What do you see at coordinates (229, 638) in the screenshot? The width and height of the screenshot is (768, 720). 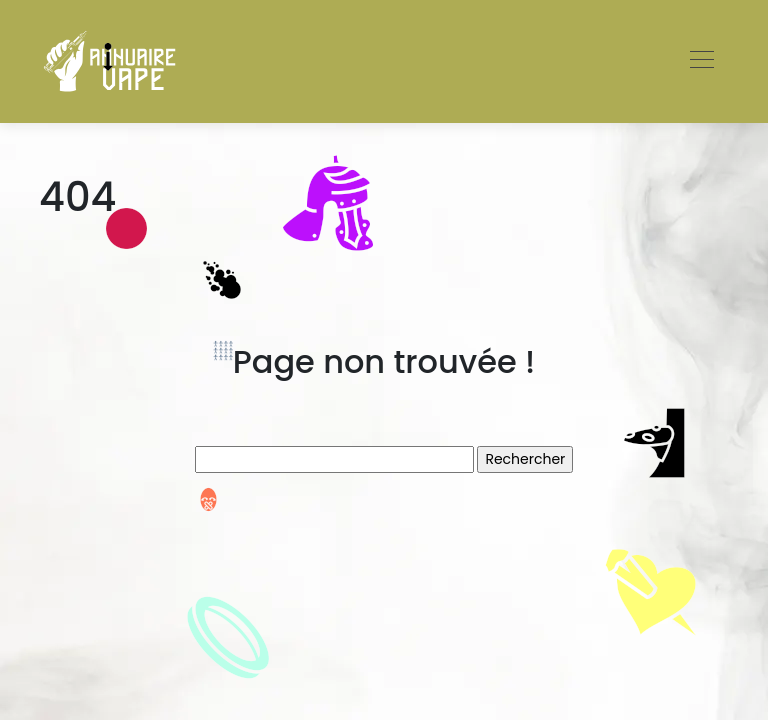 I see `view tire or wheel settings` at bounding box center [229, 638].